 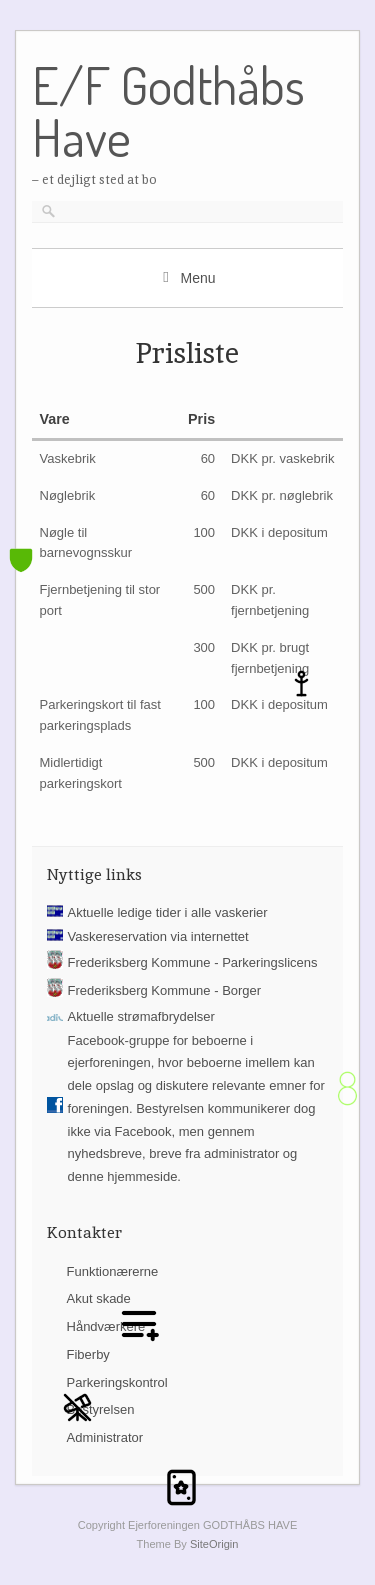 What do you see at coordinates (77, 1407) in the screenshot?
I see `telescope feature disabled or unavailable` at bounding box center [77, 1407].